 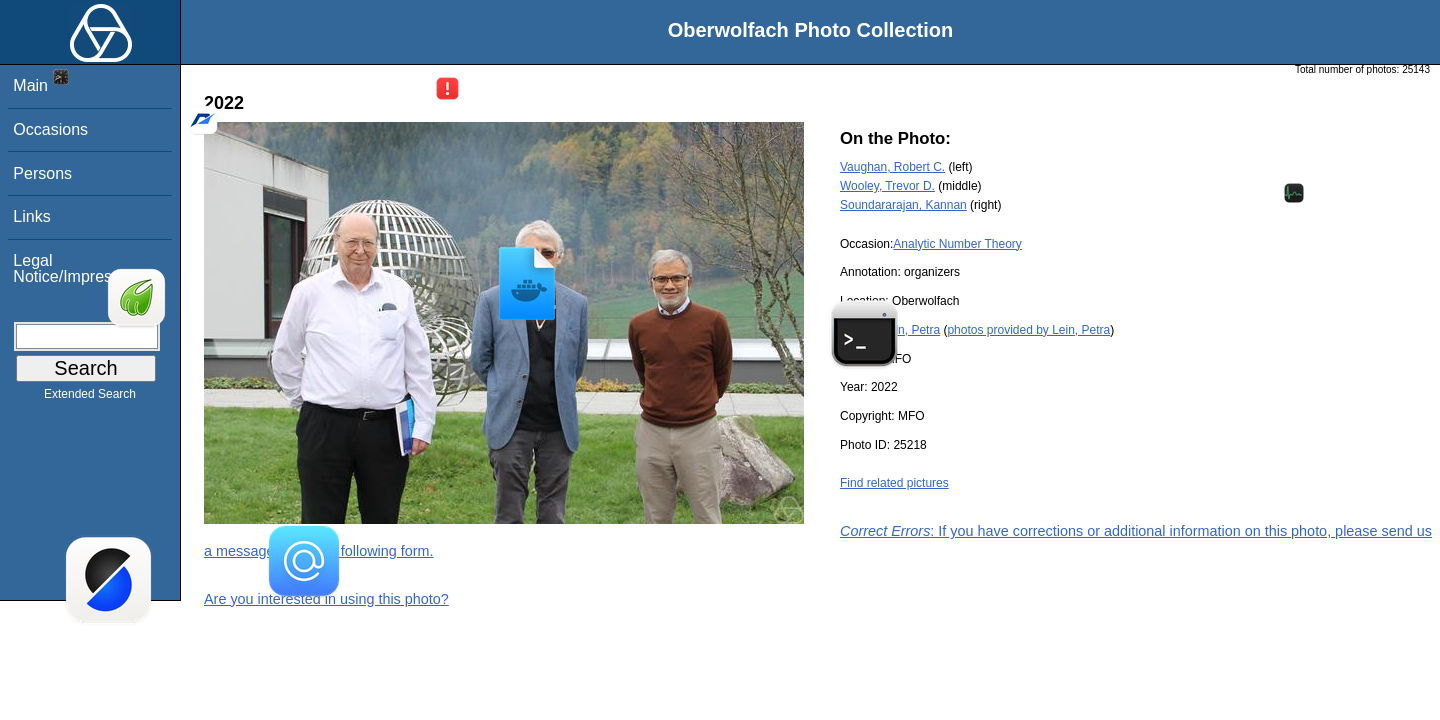 What do you see at coordinates (108, 579) in the screenshot?
I see `open SuperSlicer 3D printing slicer application` at bounding box center [108, 579].